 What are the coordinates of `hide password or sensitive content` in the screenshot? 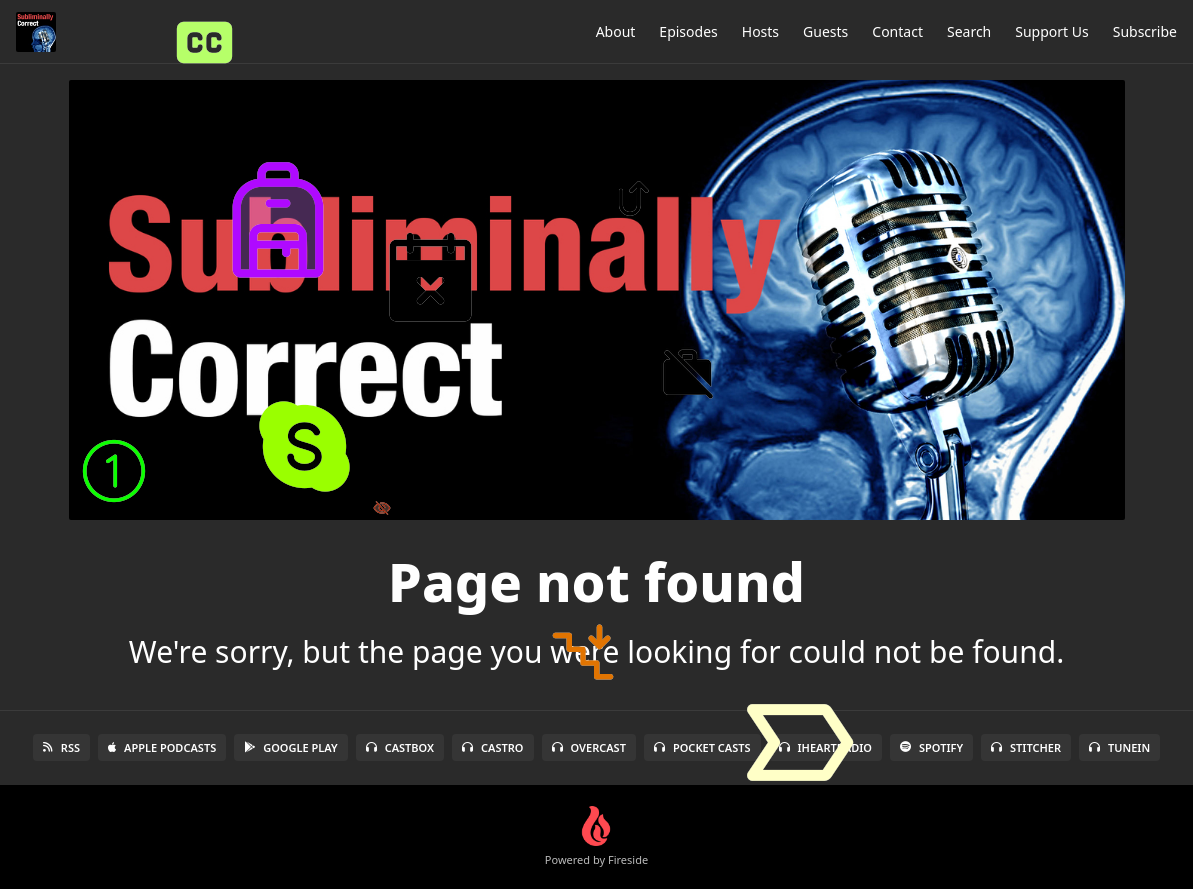 It's located at (382, 508).